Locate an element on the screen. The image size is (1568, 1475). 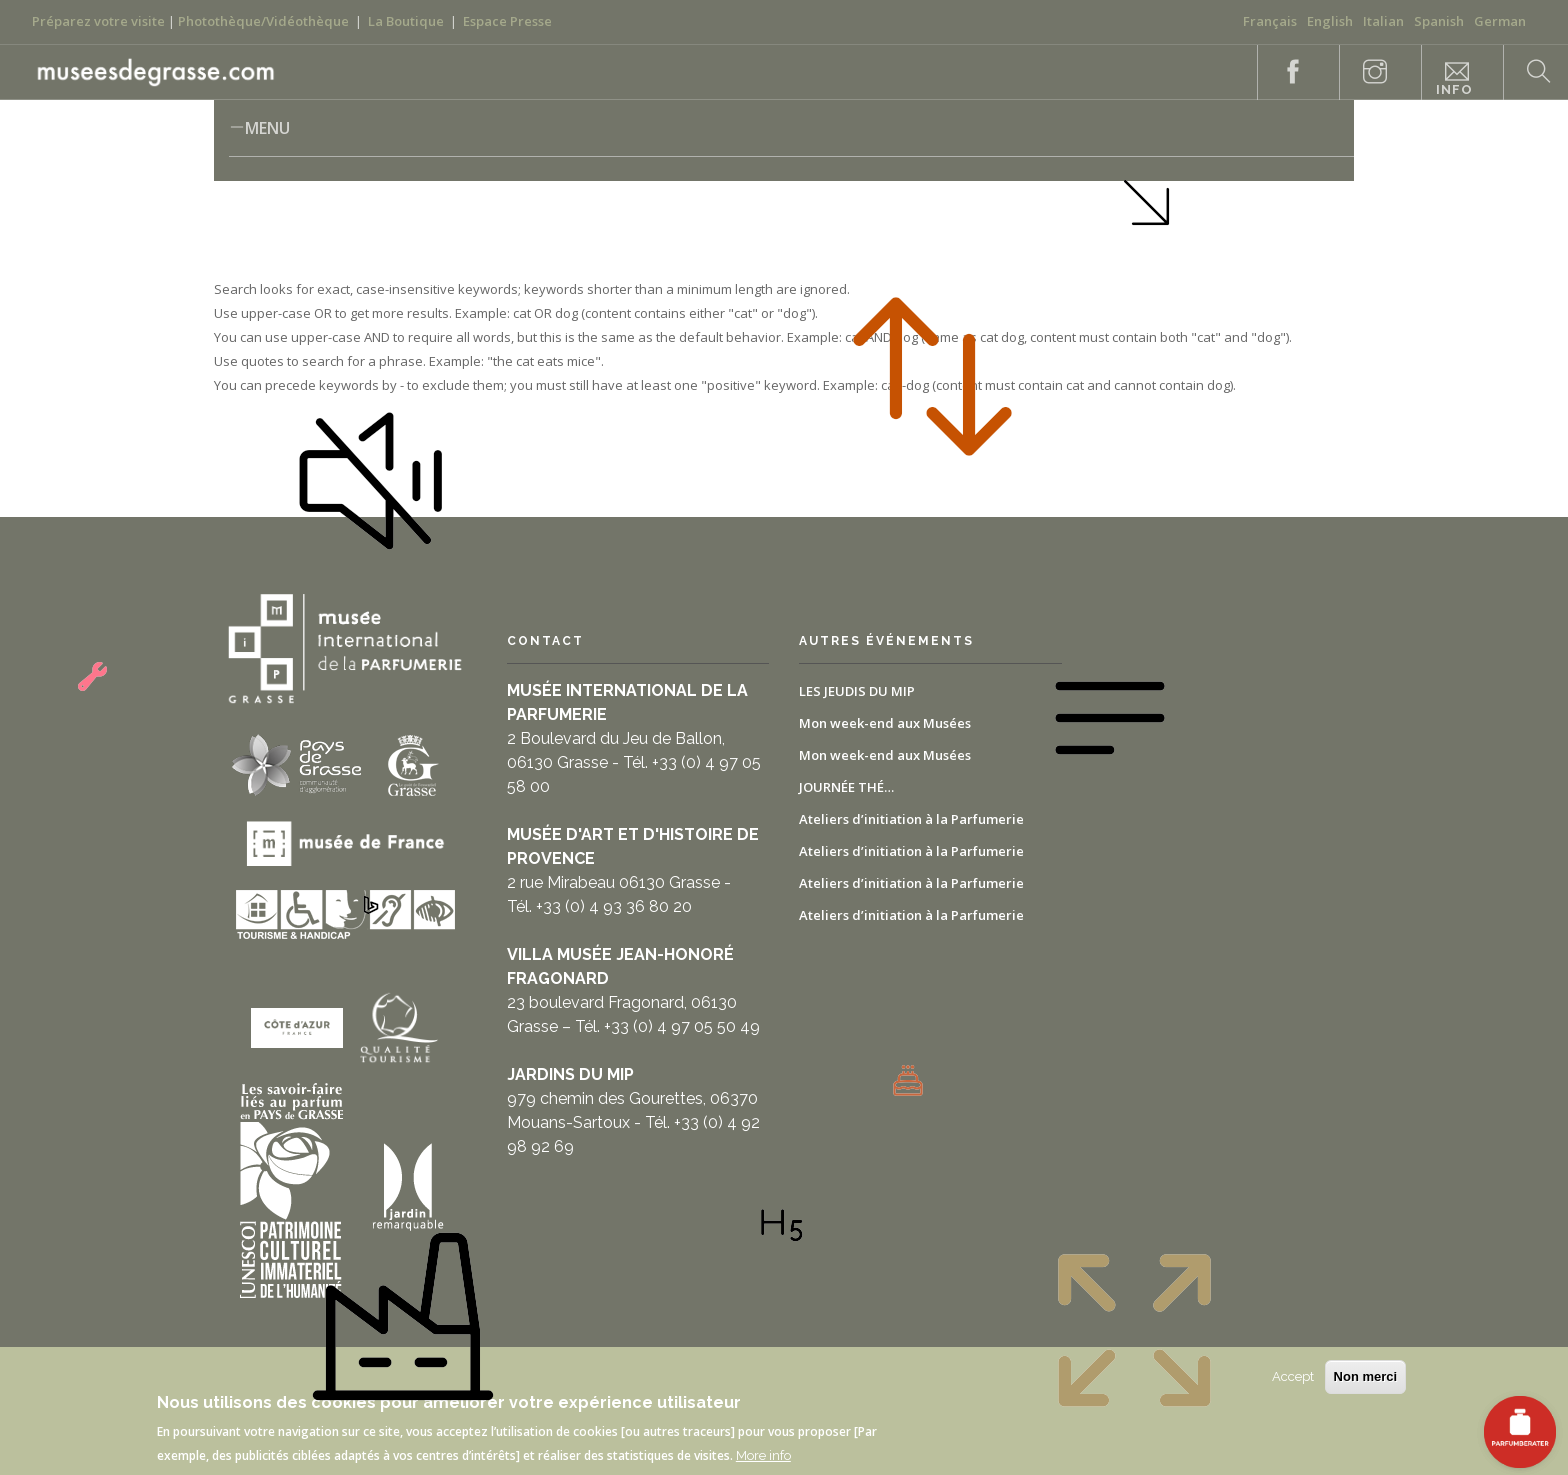
mute audio or sound is located at coordinates (368, 481).